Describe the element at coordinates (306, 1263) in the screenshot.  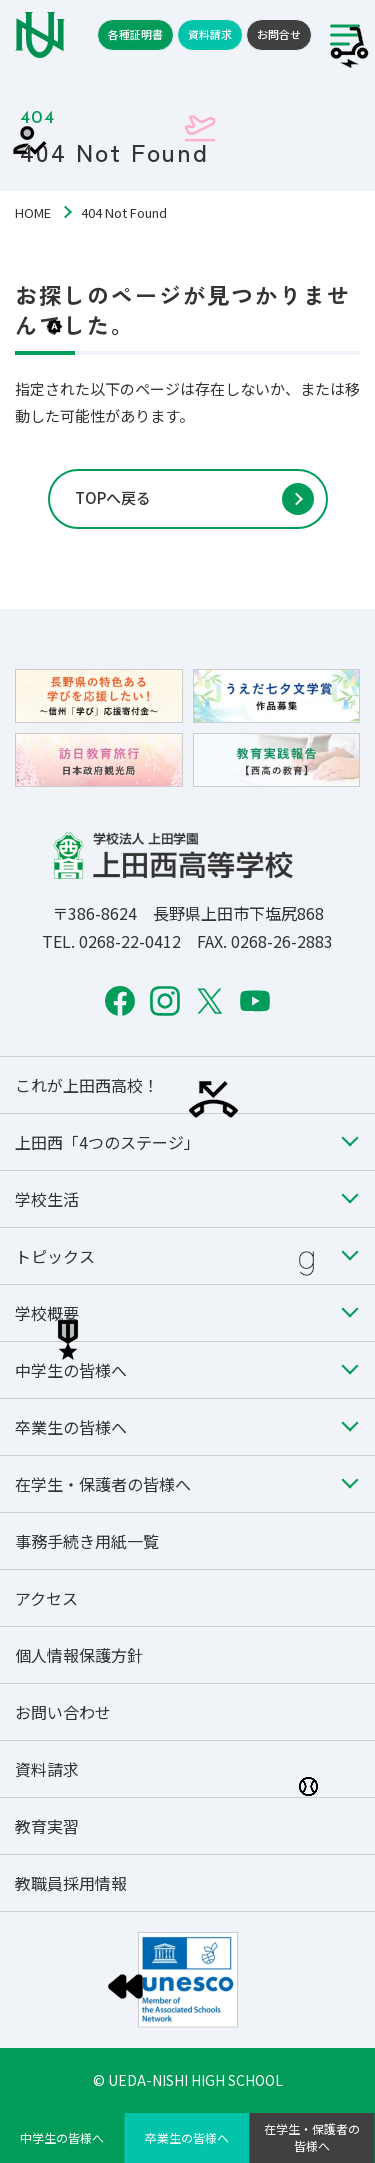
I see `open Goodreads app` at that location.